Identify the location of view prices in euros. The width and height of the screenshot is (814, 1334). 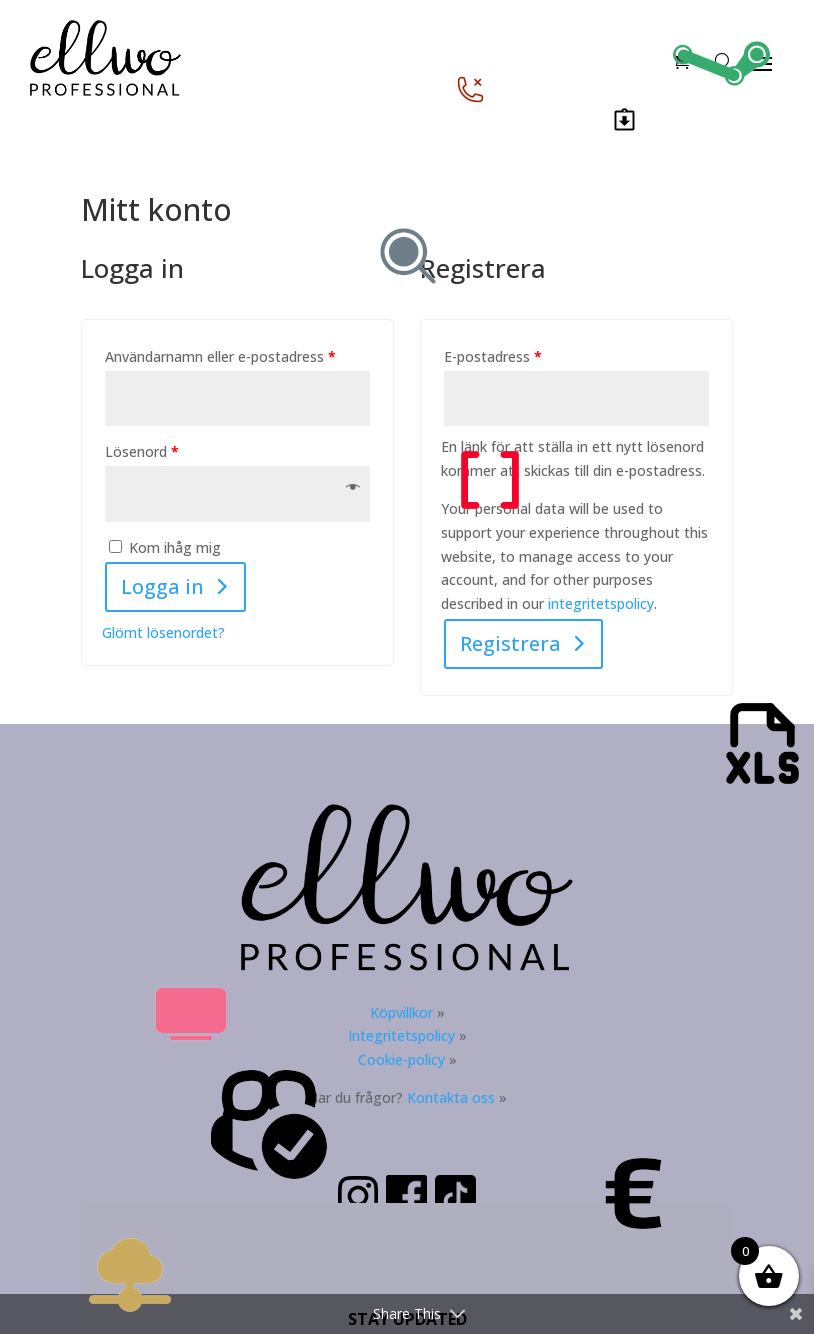
(633, 1193).